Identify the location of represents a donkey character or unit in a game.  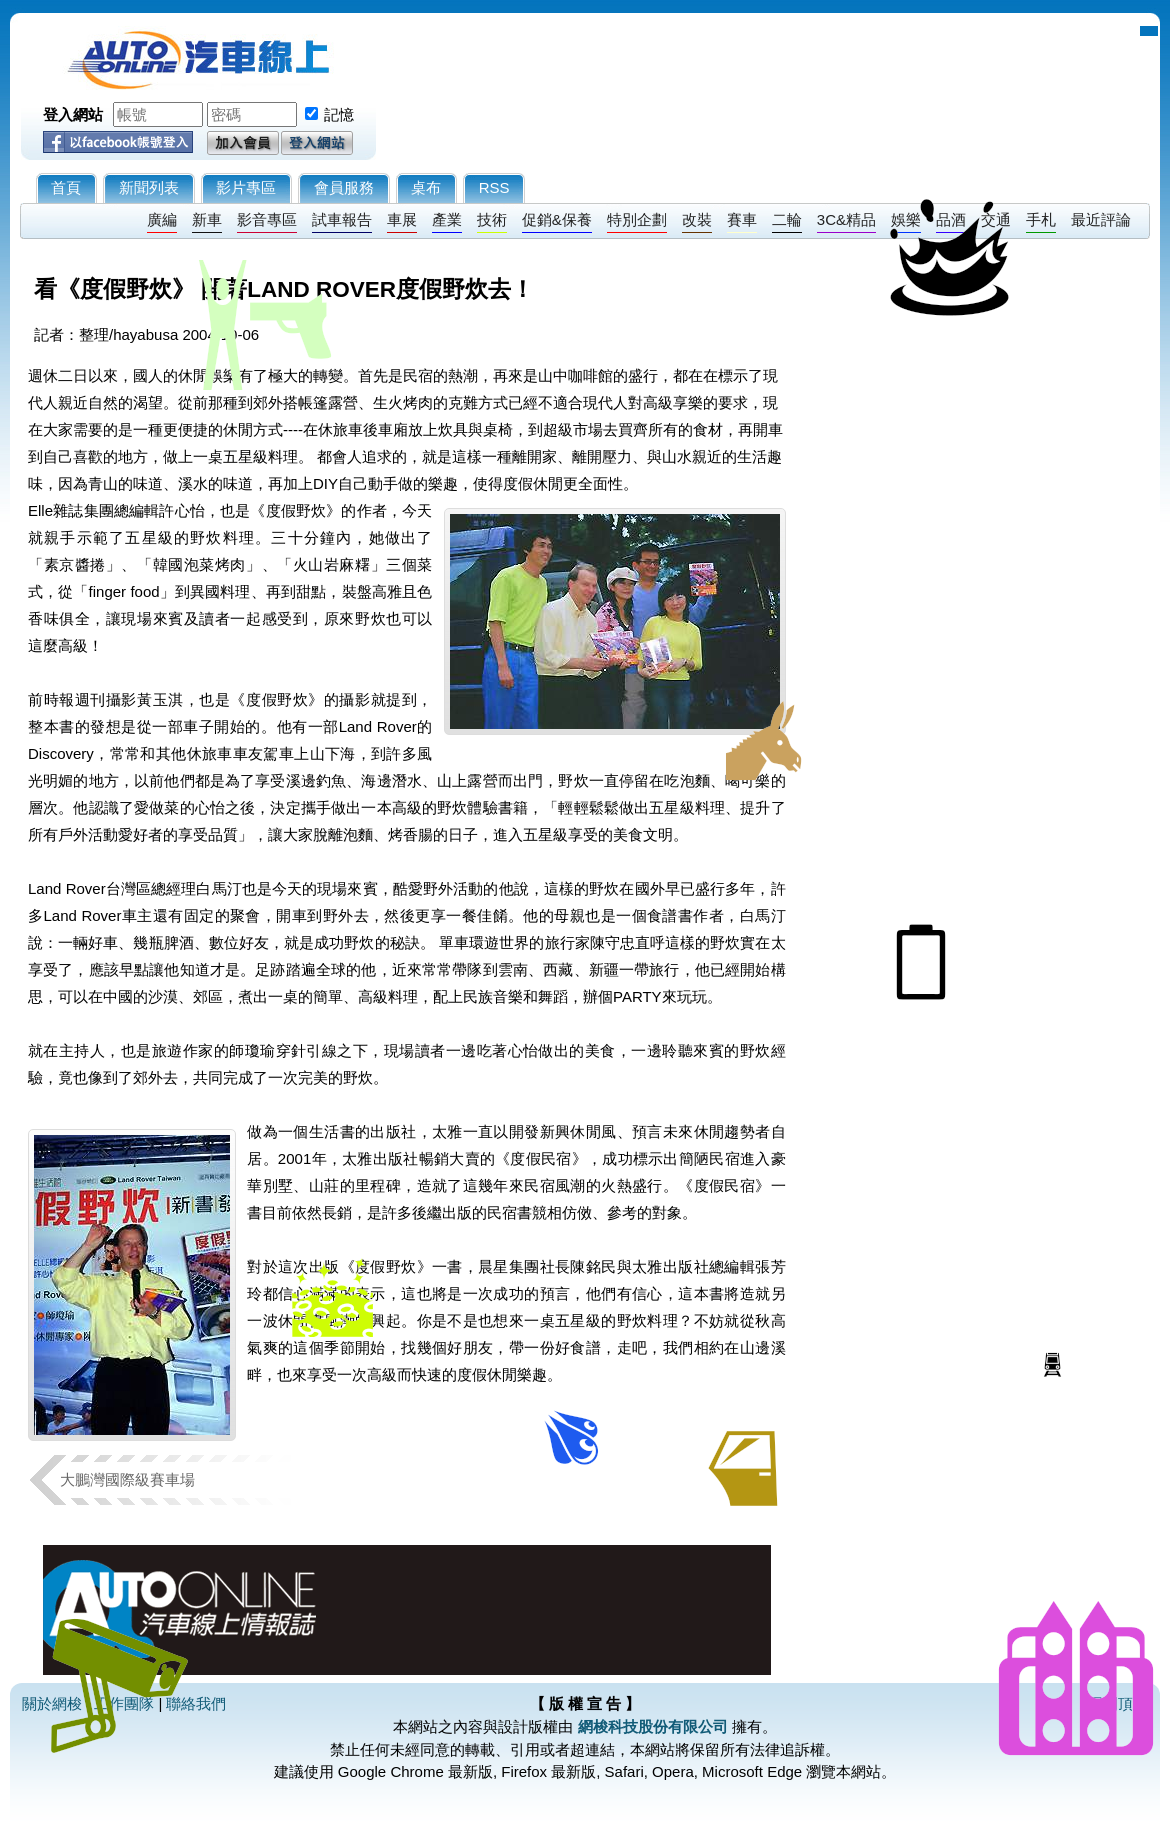
(765, 740).